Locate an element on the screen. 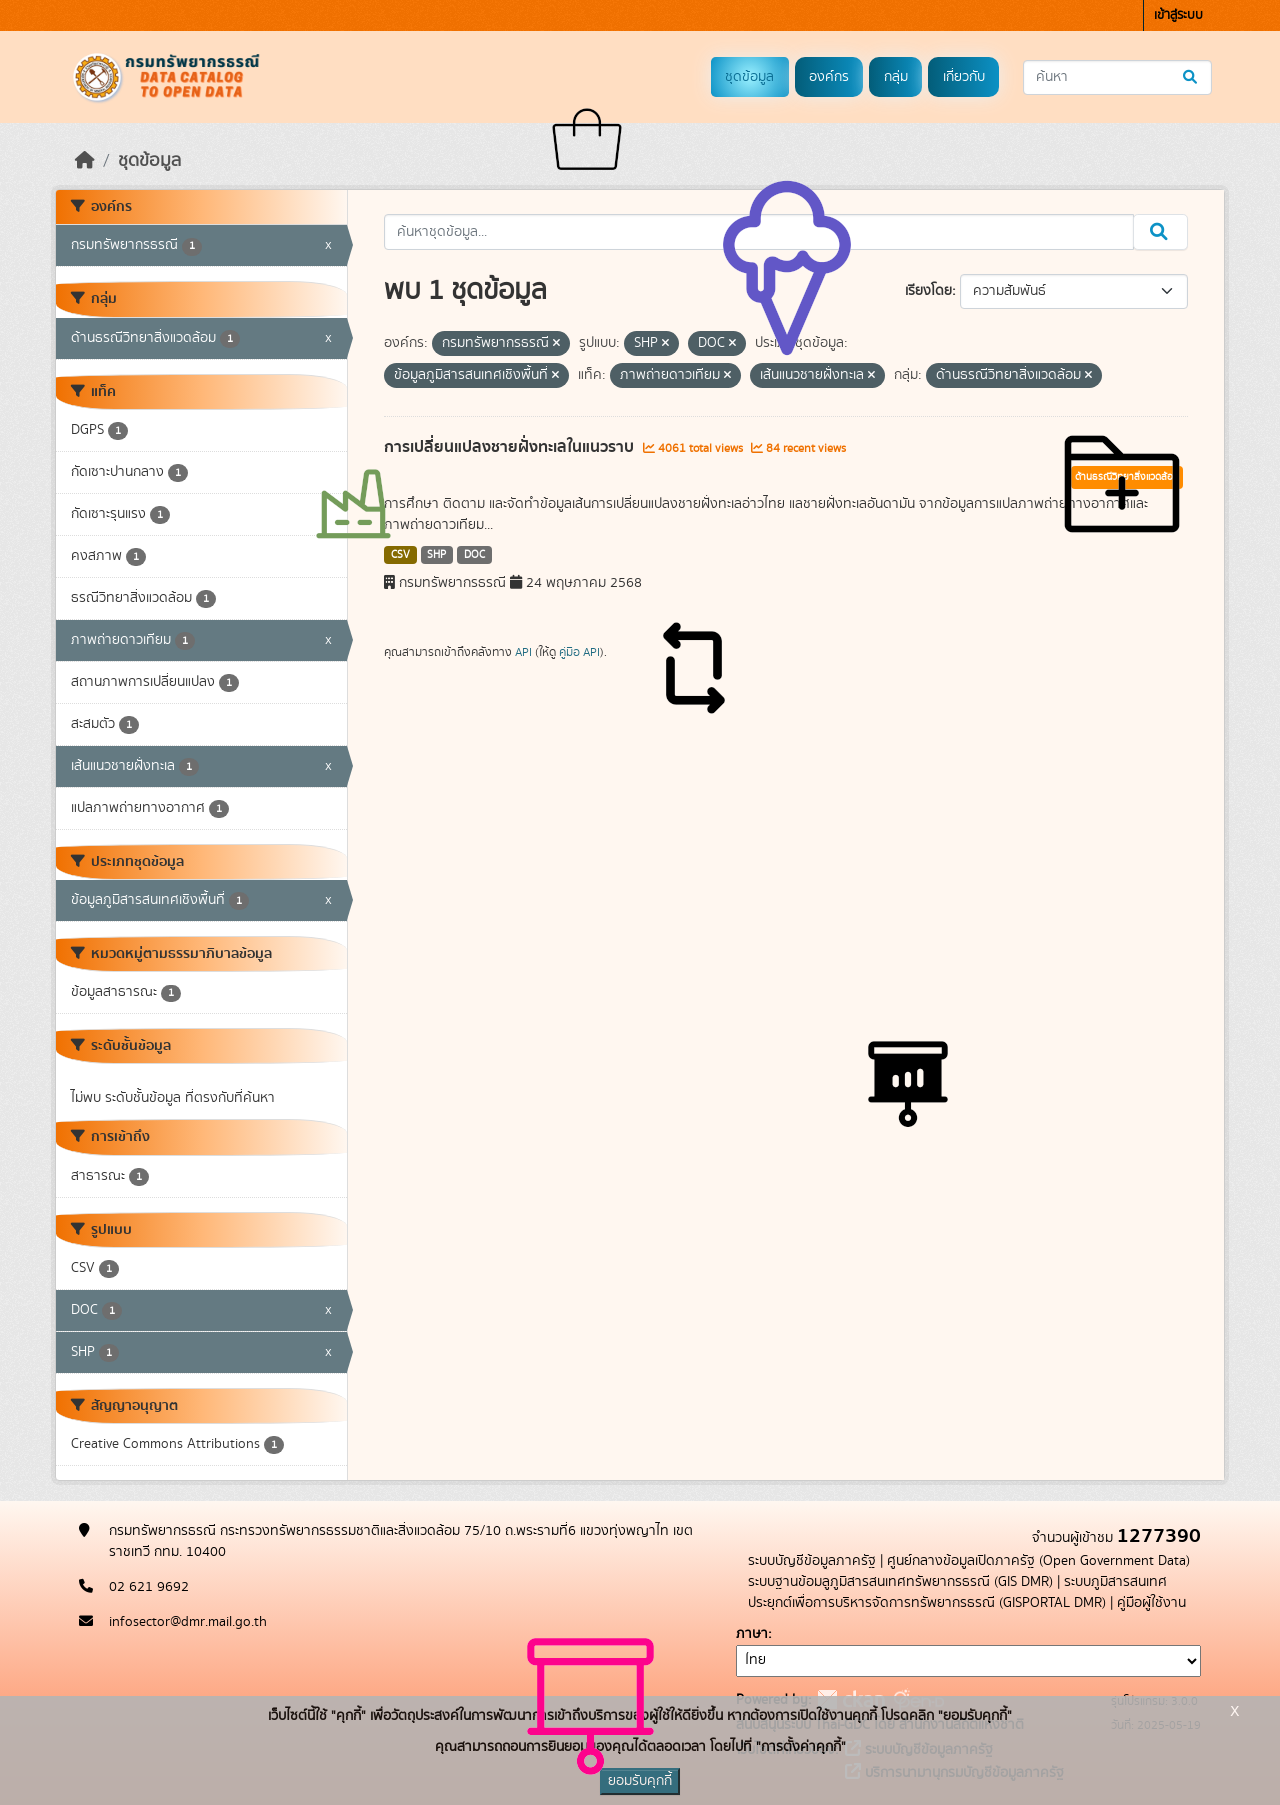 Image resolution: width=1280 pixels, height=1805 pixels. create a new folder is located at coordinates (1122, 484).